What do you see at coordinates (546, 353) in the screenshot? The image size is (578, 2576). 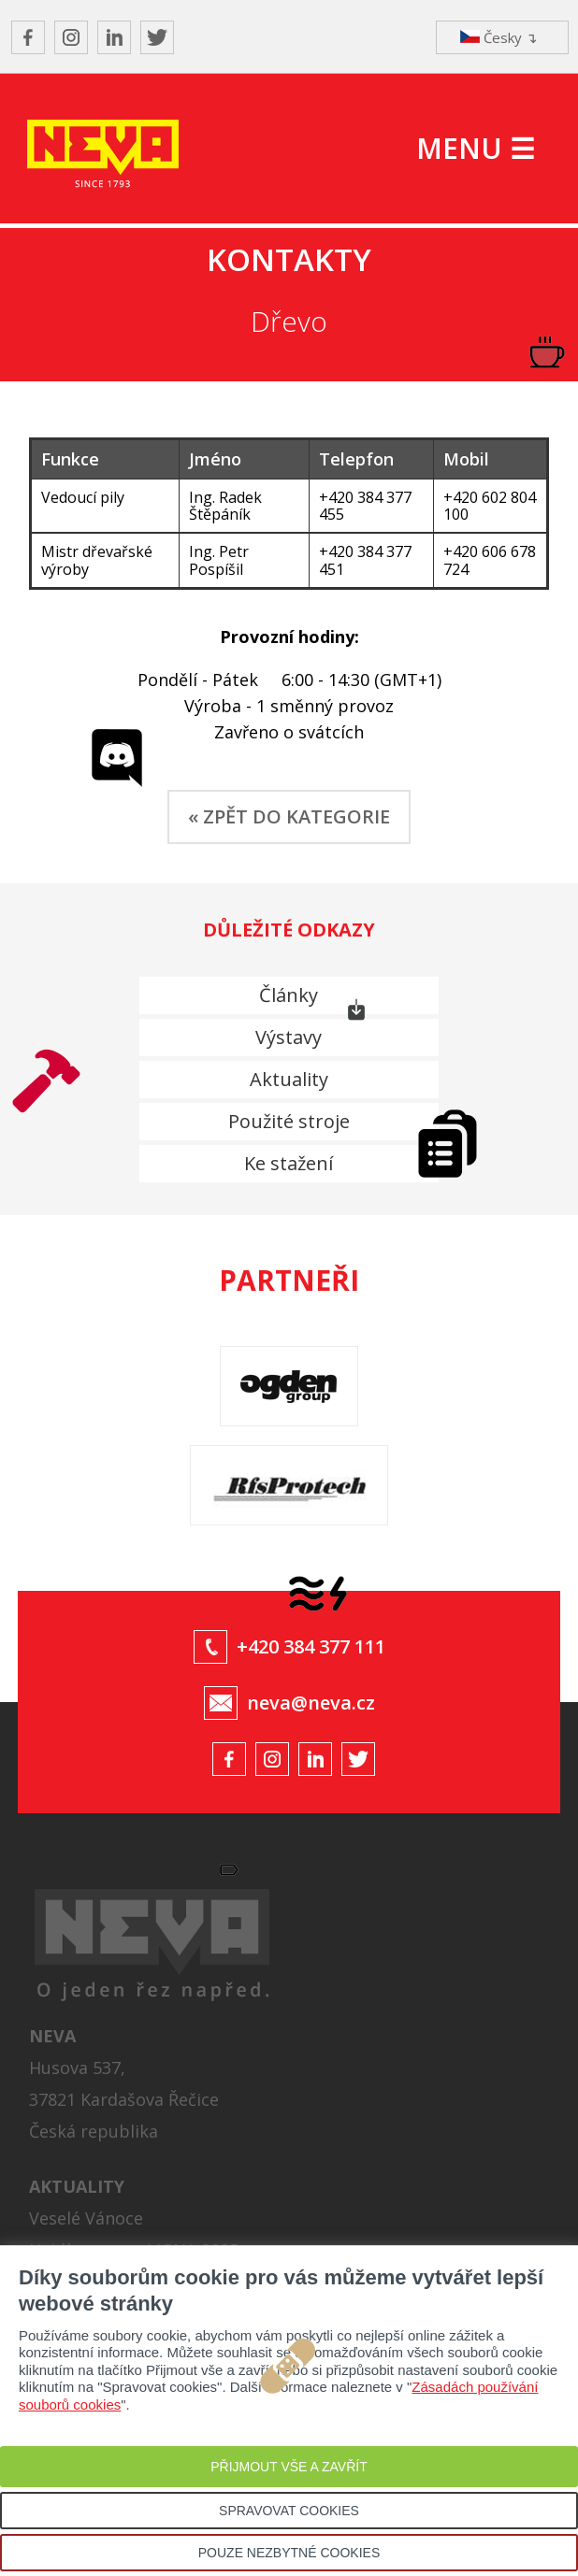 I see `find nearby coffee shops or cafés` at bounding box center [546, 353].